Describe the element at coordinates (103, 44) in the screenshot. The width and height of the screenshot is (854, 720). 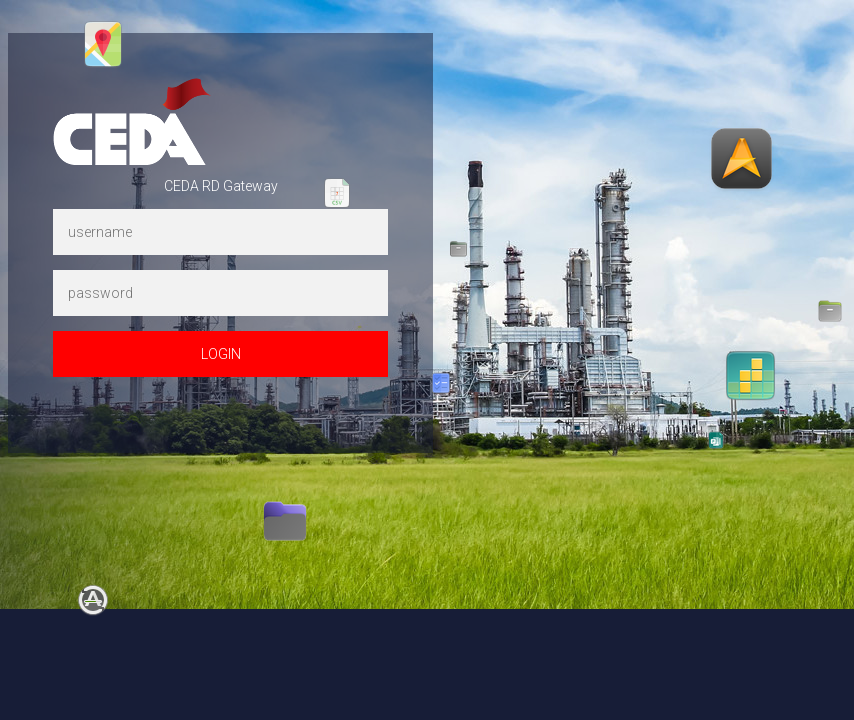
I see `a gpx file containing gps route or track data` at that location.